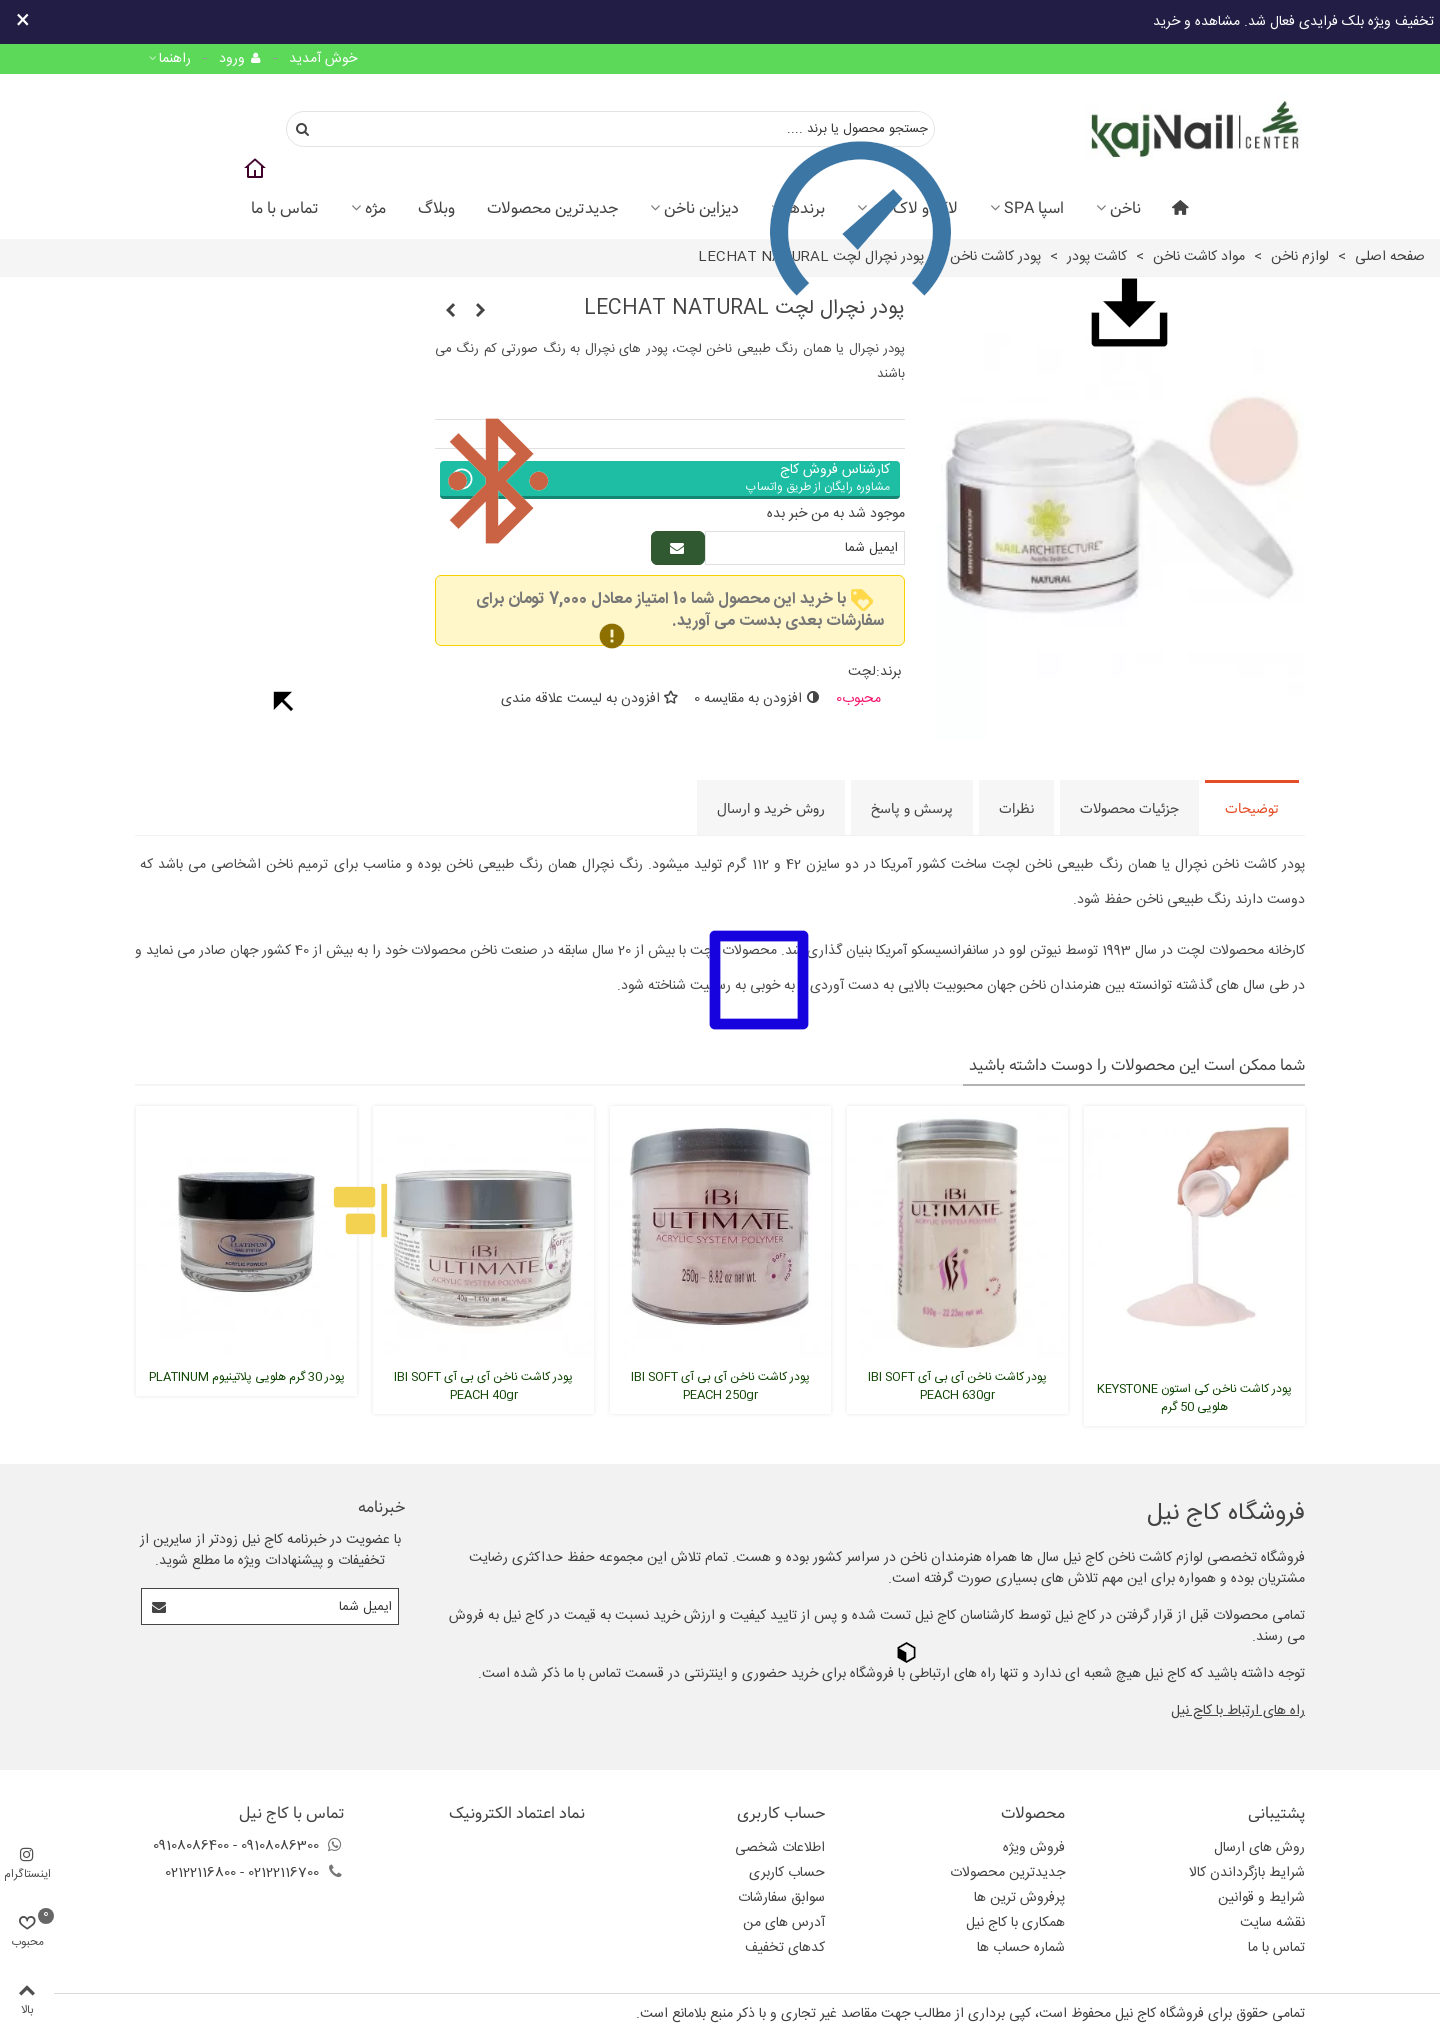 The height and width of the screenshot is (2035, 1440). Describe the element at coordinates (255, 169) in the screenshot. I see `navigate to home screen` at that location.